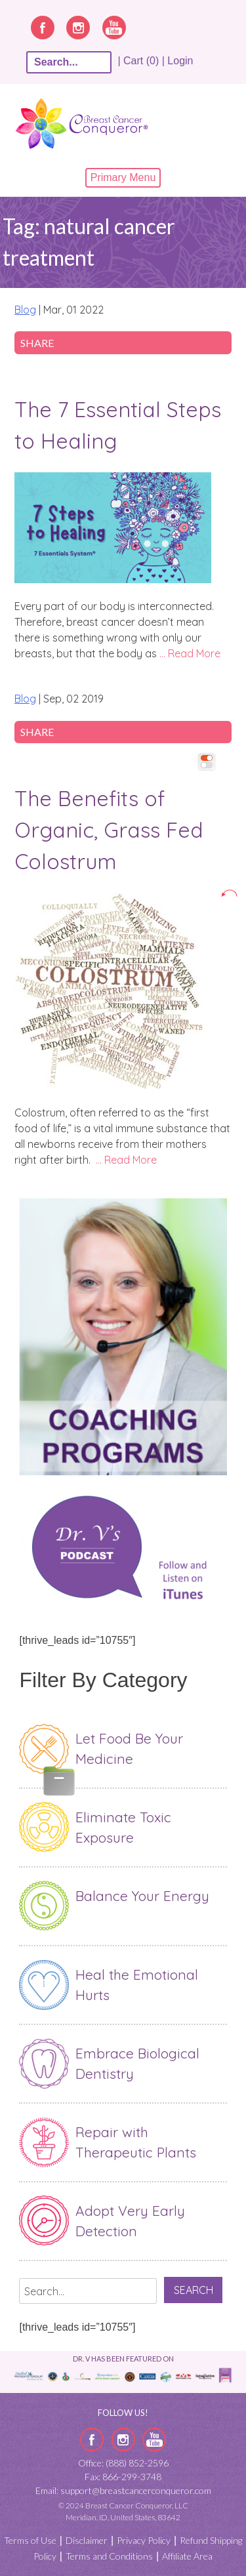 This screenshot has width=246, height=2576. I want to click on undo the last action, so click(229, 893).